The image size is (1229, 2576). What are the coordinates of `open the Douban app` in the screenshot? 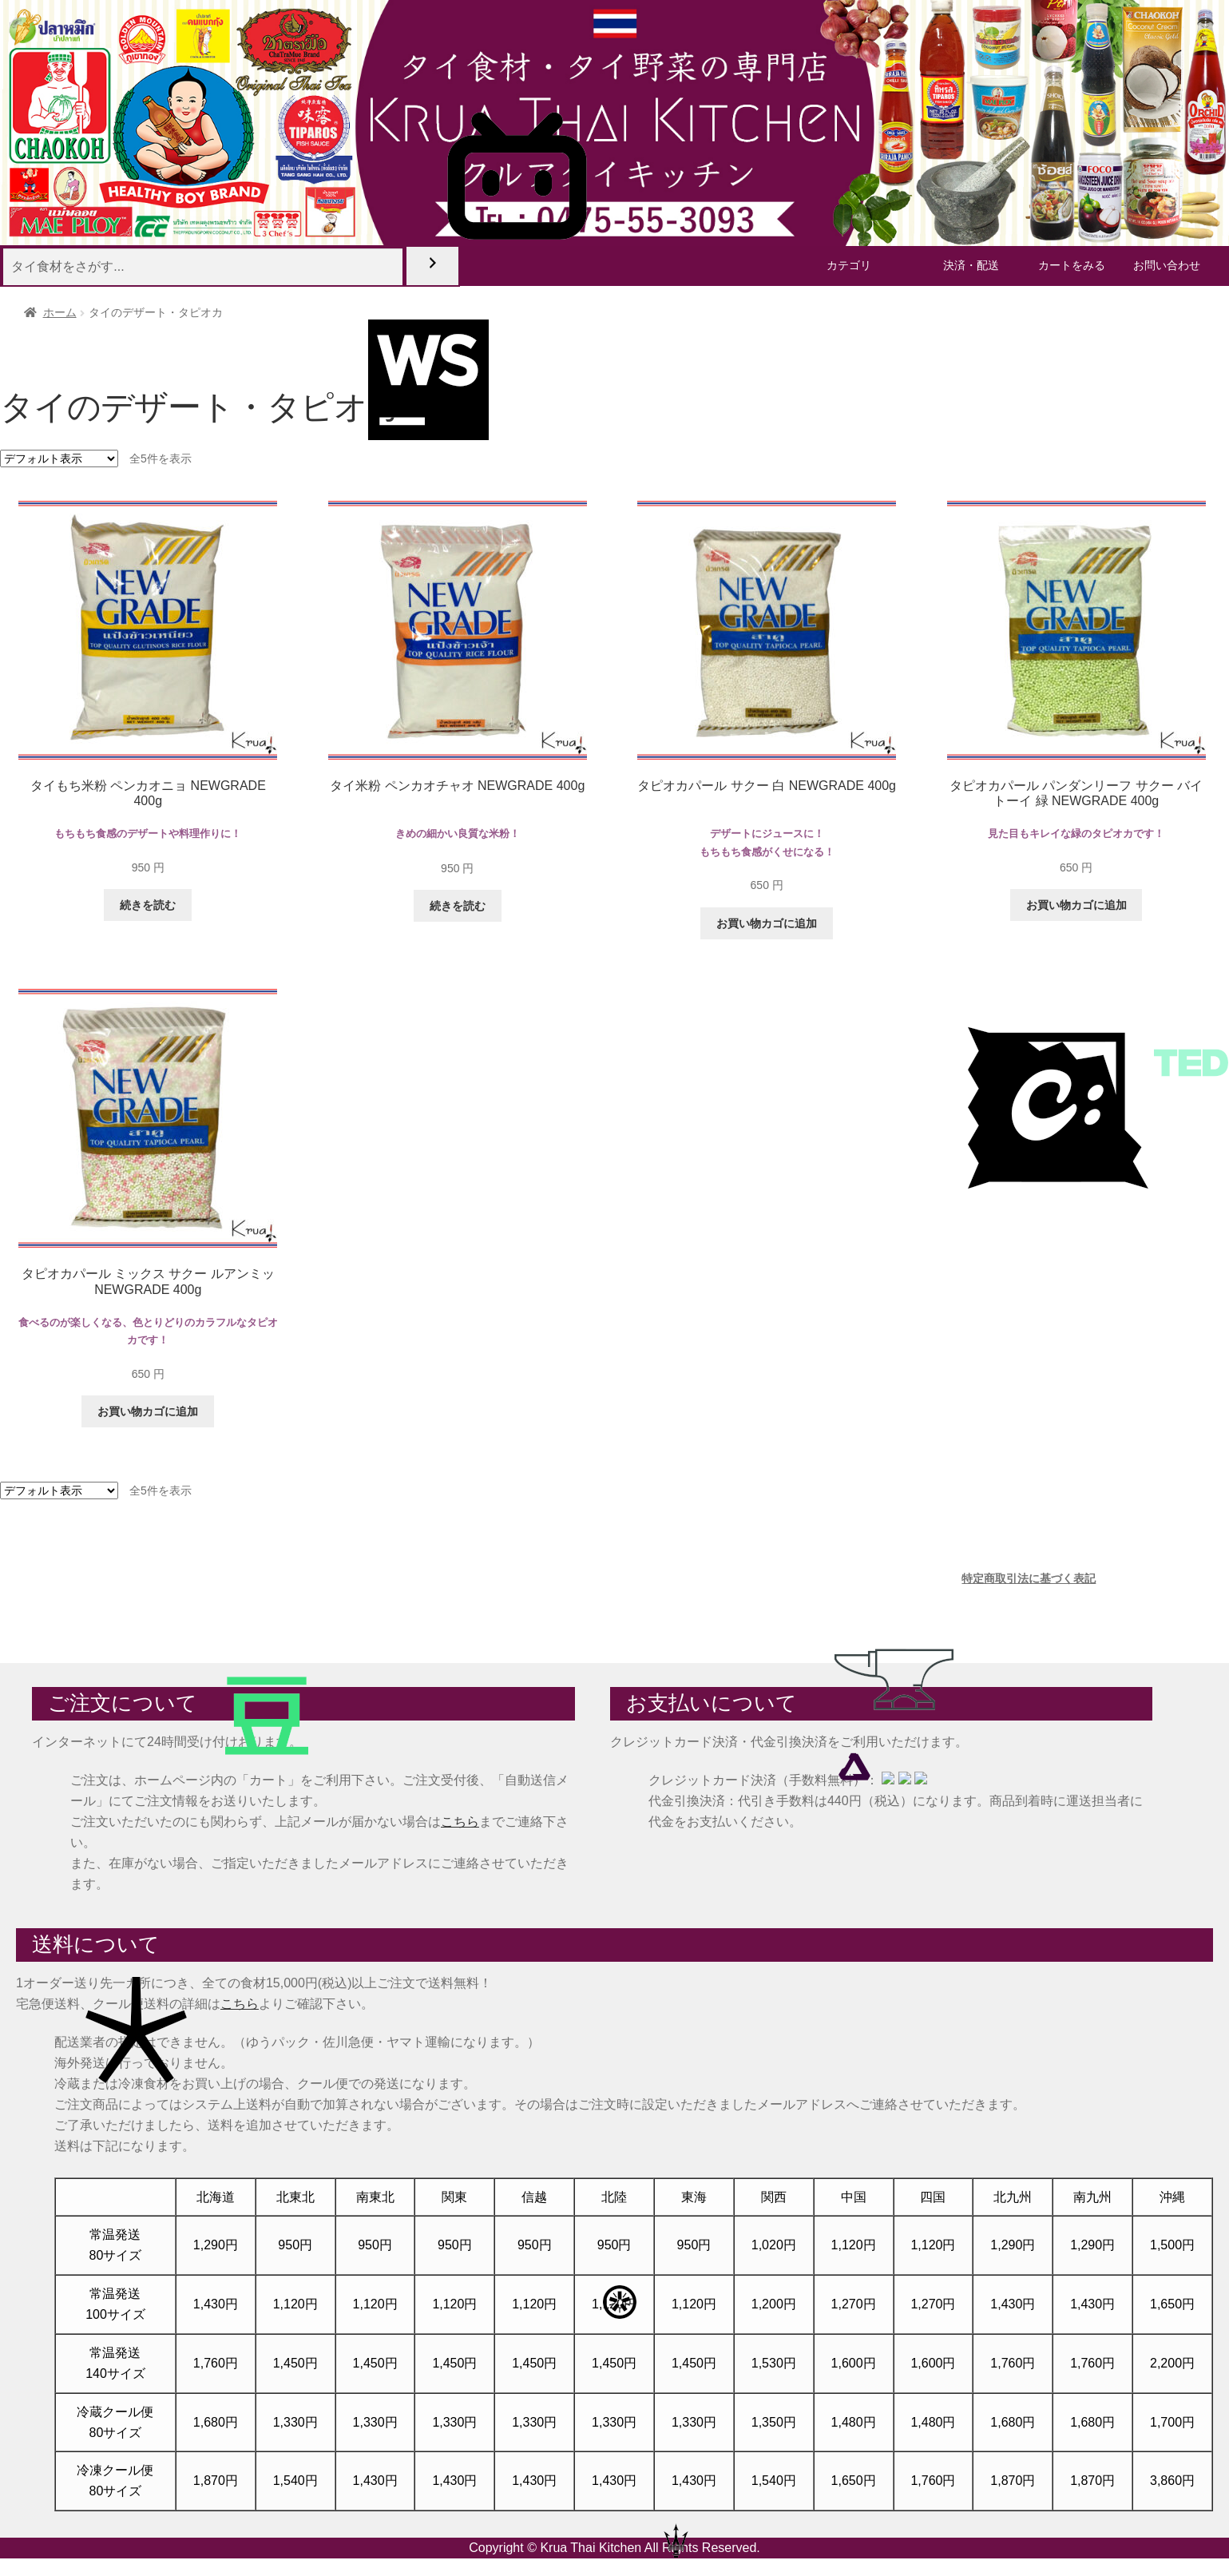 It's located at (267, 1716).